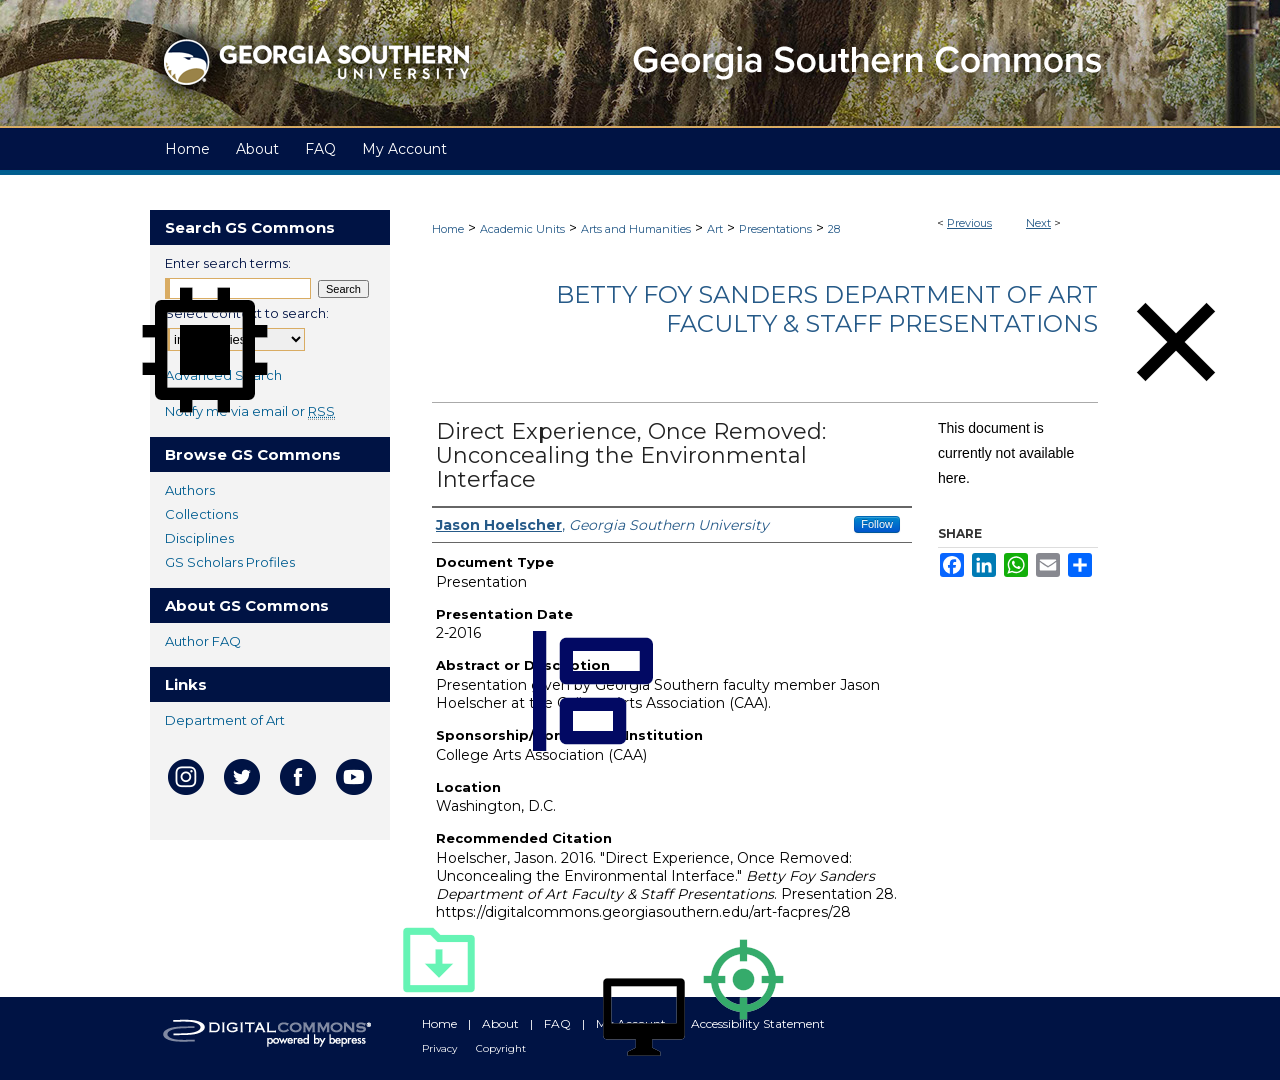 The image size is (1280, 1080). I want to click on center or focus on current location, so click(743, 979).